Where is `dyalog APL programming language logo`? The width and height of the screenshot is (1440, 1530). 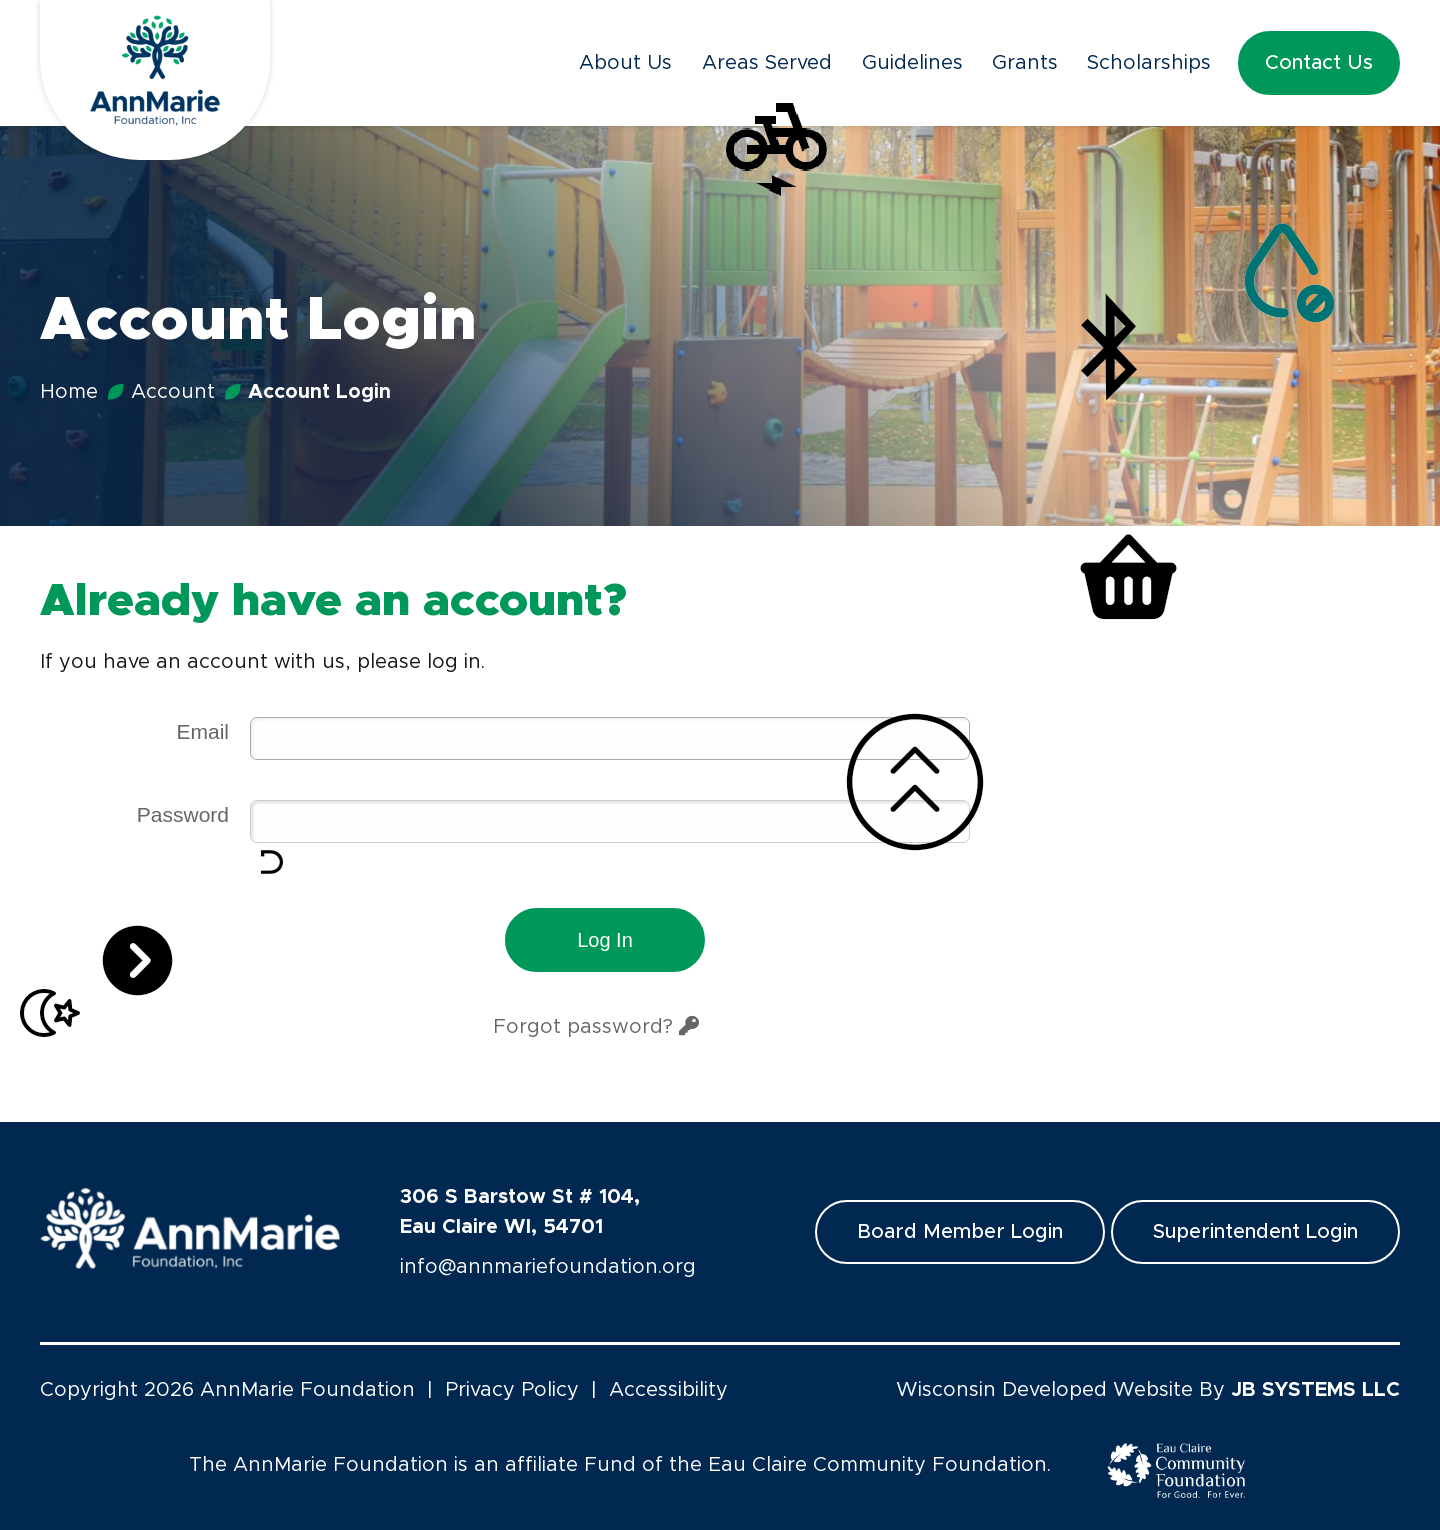
dyalog APL programming language logo is located at coordinates (272, 862).